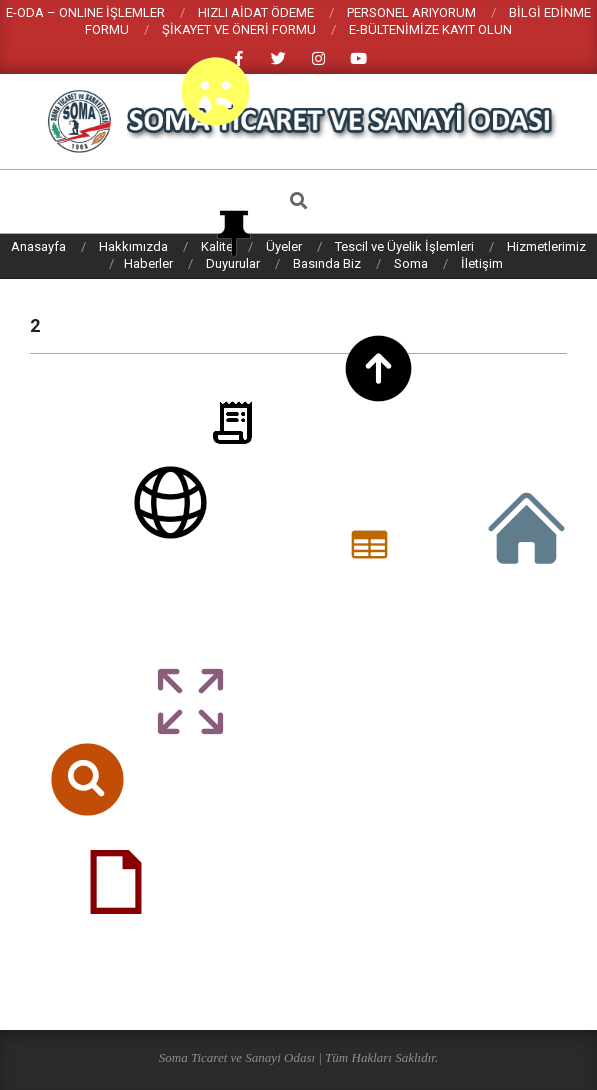 This screenshot has height=1090, width=597. What do you see at coordinates (190, 701) in the screenshot?
I see `expand to fullscreen mode` at bounding box center [190, 701].